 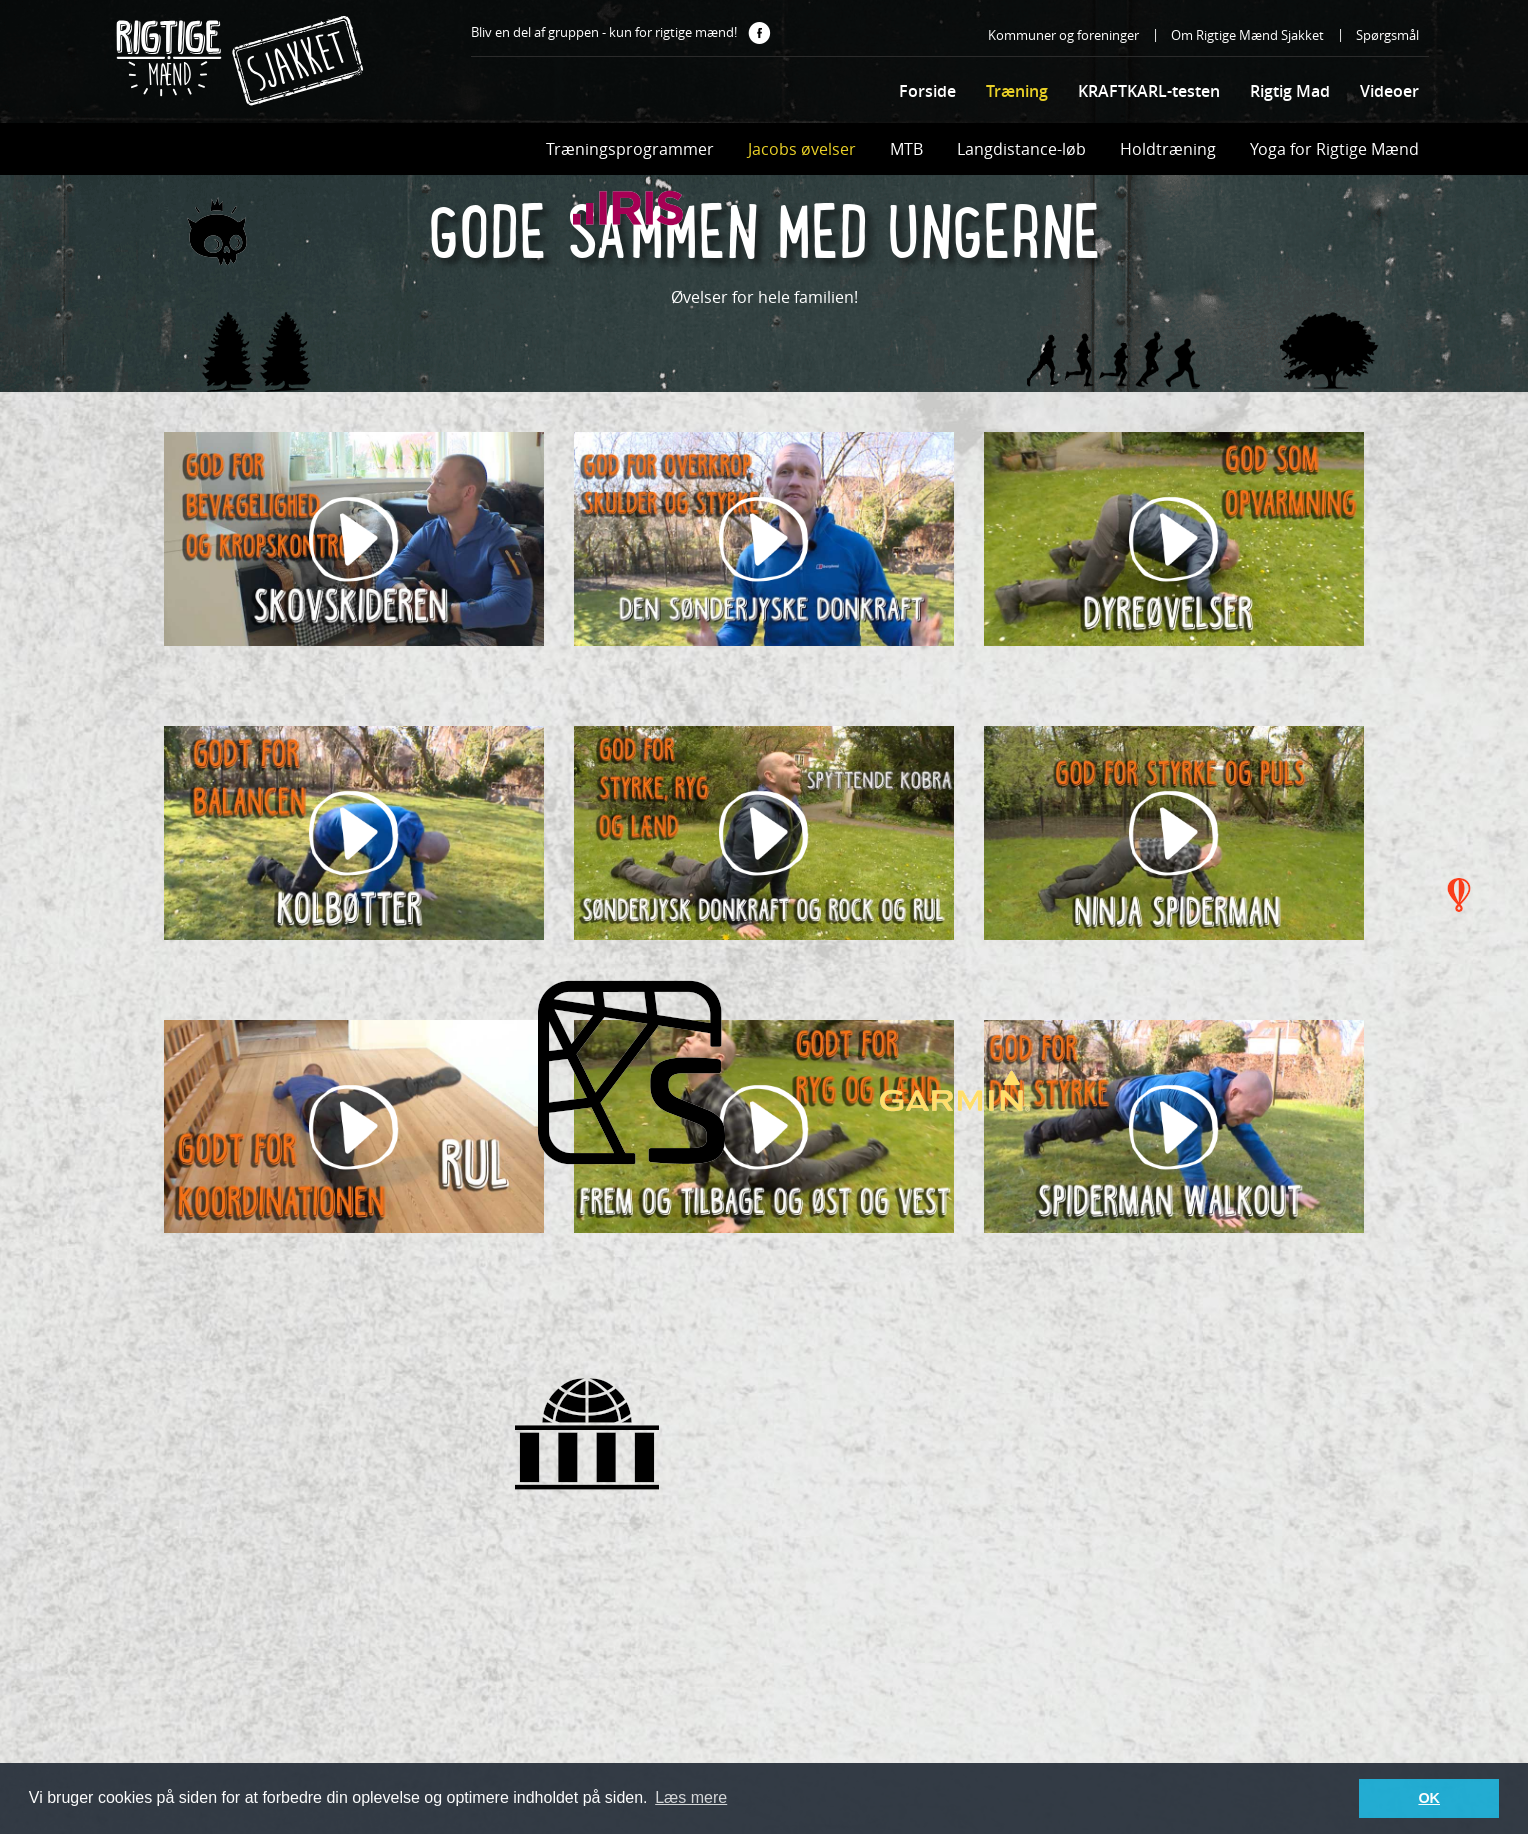 I want to click on fly.io logo, so click(x=1459, y=895).